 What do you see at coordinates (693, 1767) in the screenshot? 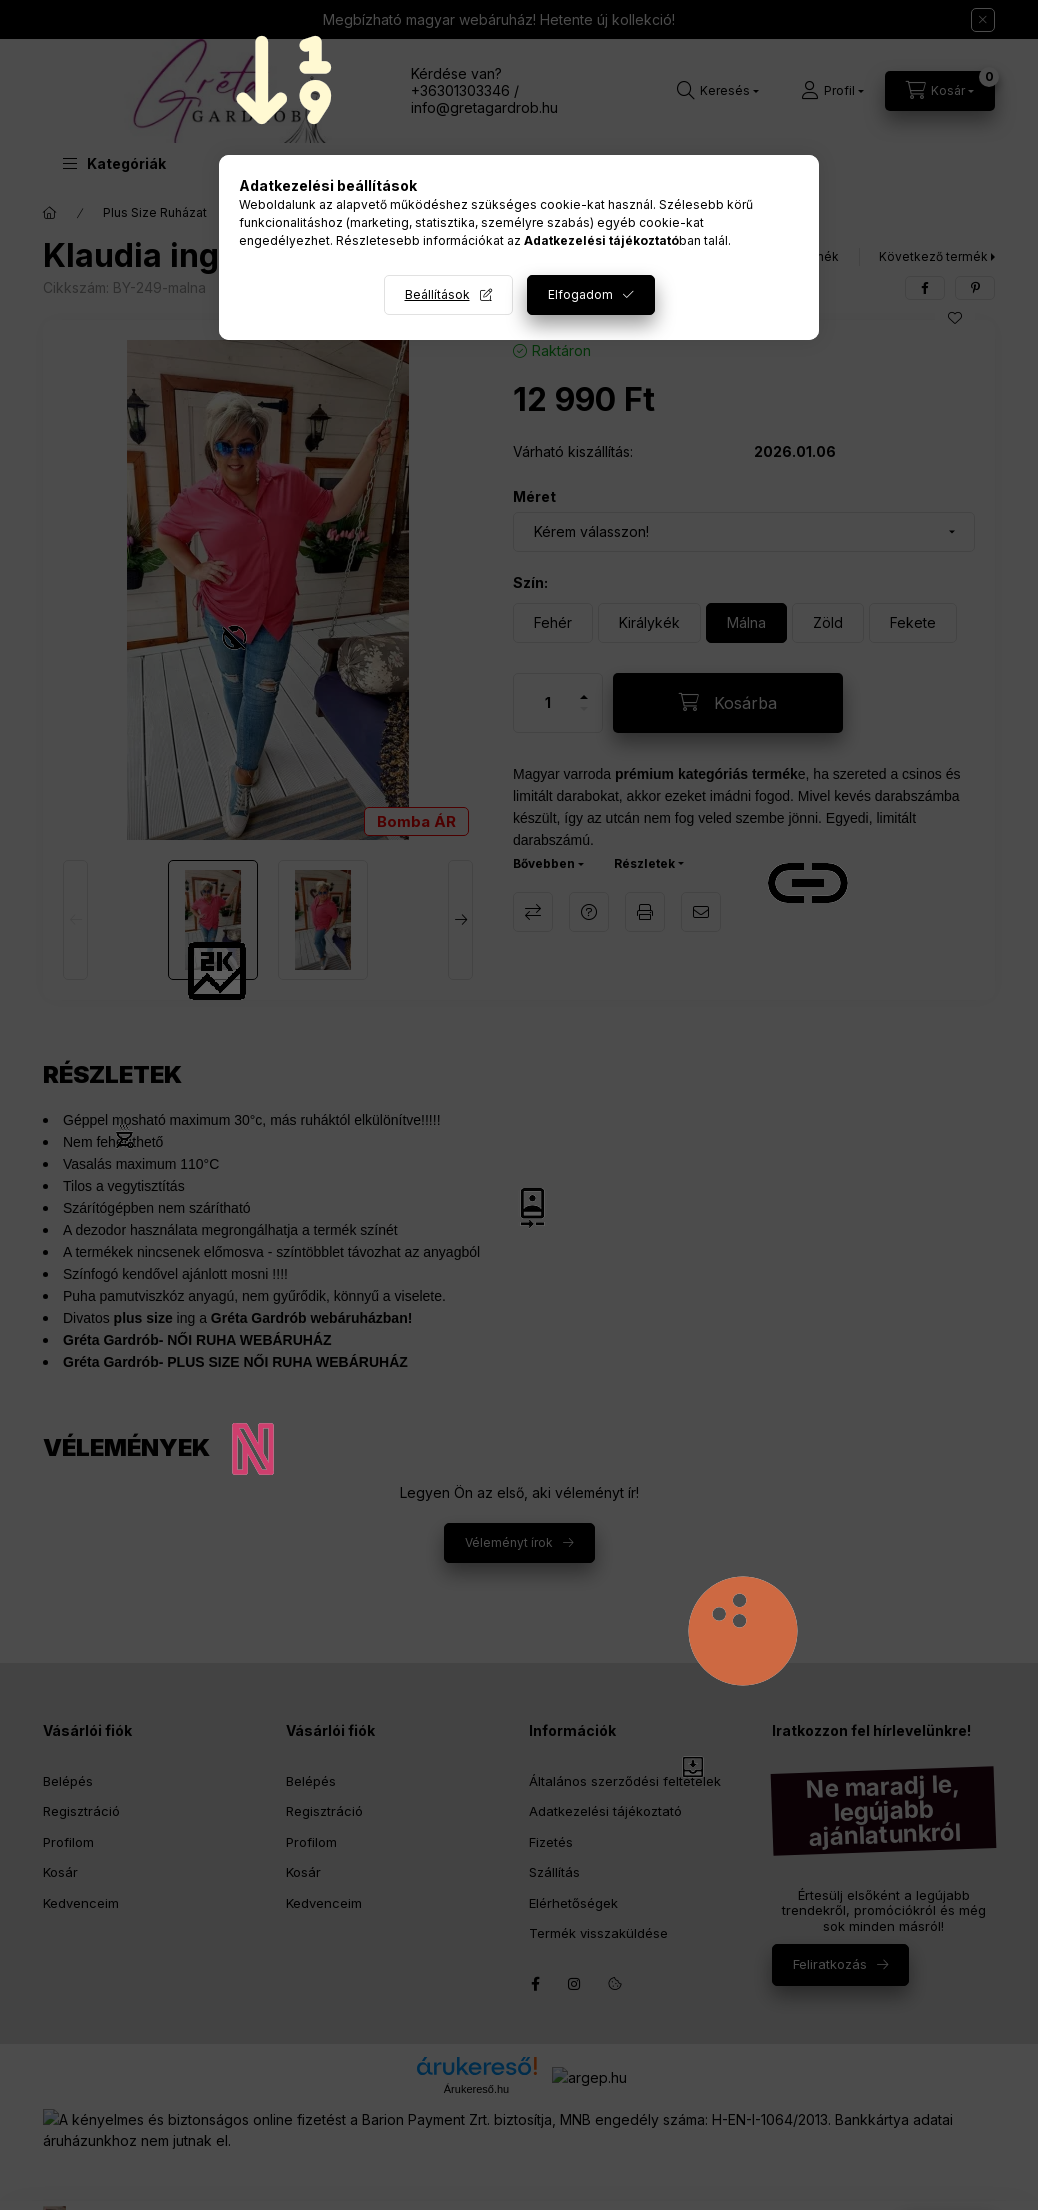
I see `move message to inbox` at bounding box center [693, 1767].